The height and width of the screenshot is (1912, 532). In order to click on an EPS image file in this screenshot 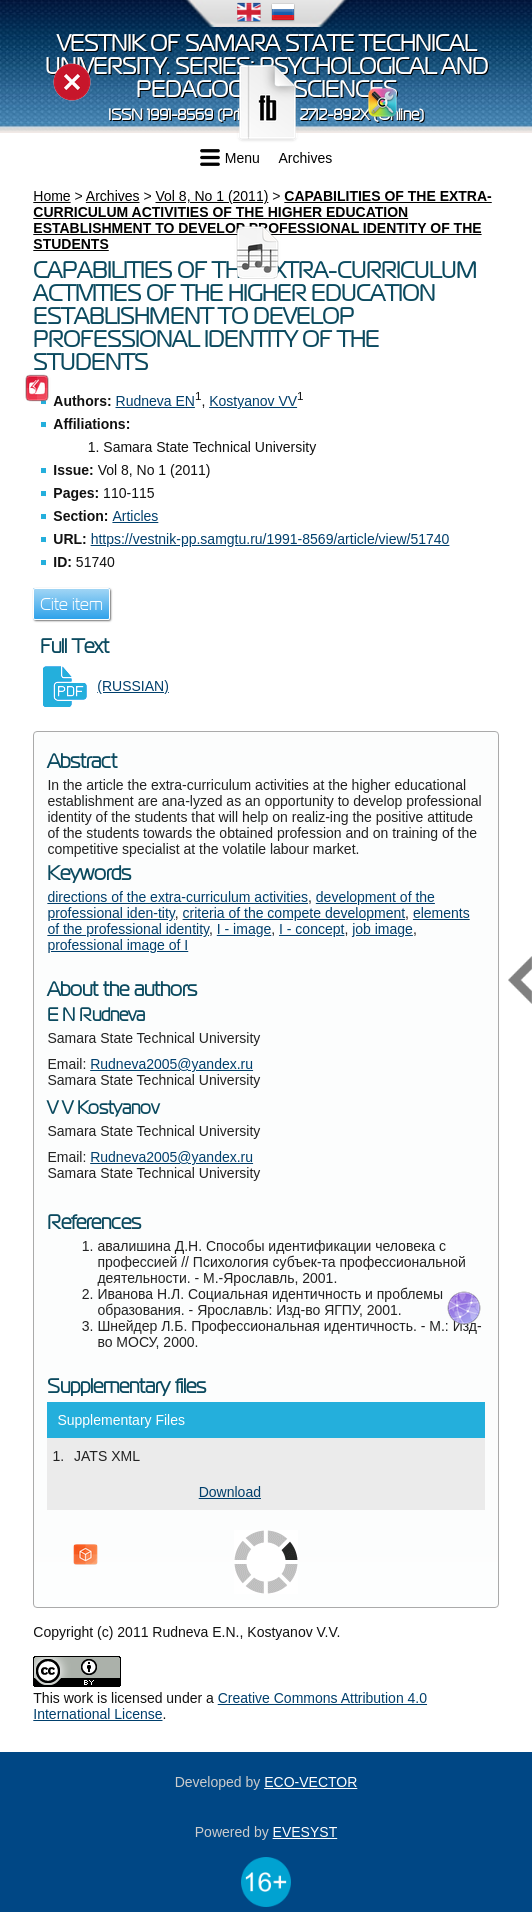, I will do `click(37, 388)`.